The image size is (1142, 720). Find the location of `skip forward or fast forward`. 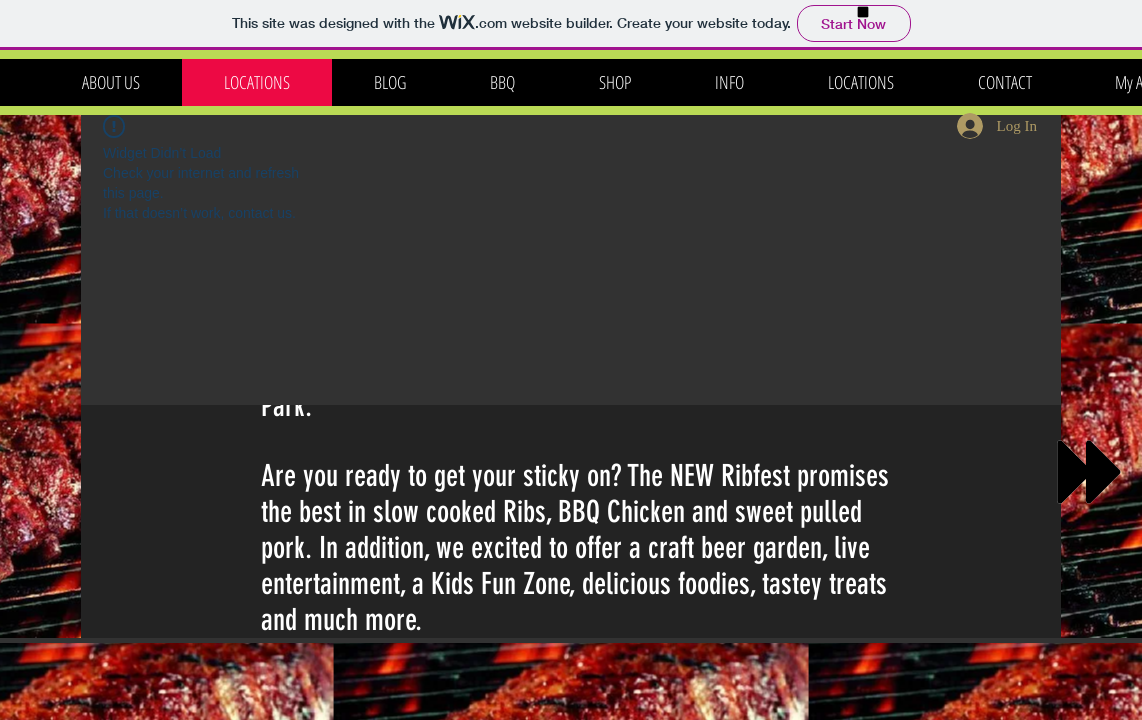

skip forward or fast forward is located at coordinates (1086, 472).